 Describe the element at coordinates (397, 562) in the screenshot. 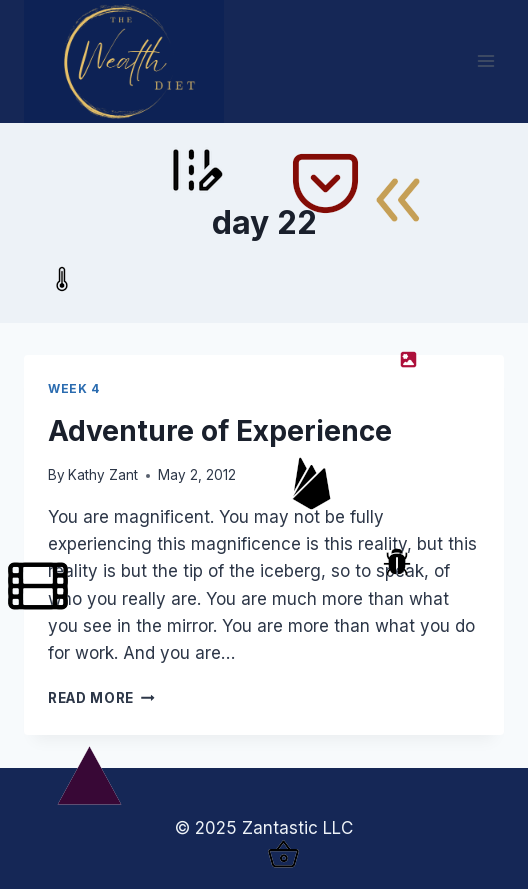

I see `report a bug or issue` at that location.